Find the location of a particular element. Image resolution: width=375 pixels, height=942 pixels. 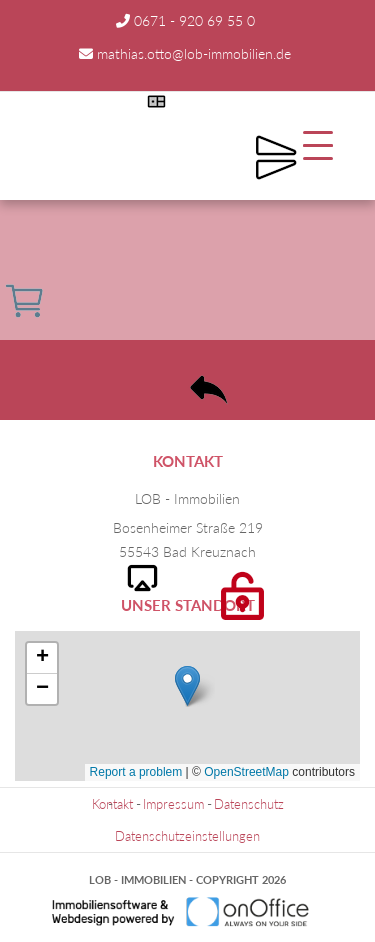

view your shopping cart is located at coordinates (25, 301).